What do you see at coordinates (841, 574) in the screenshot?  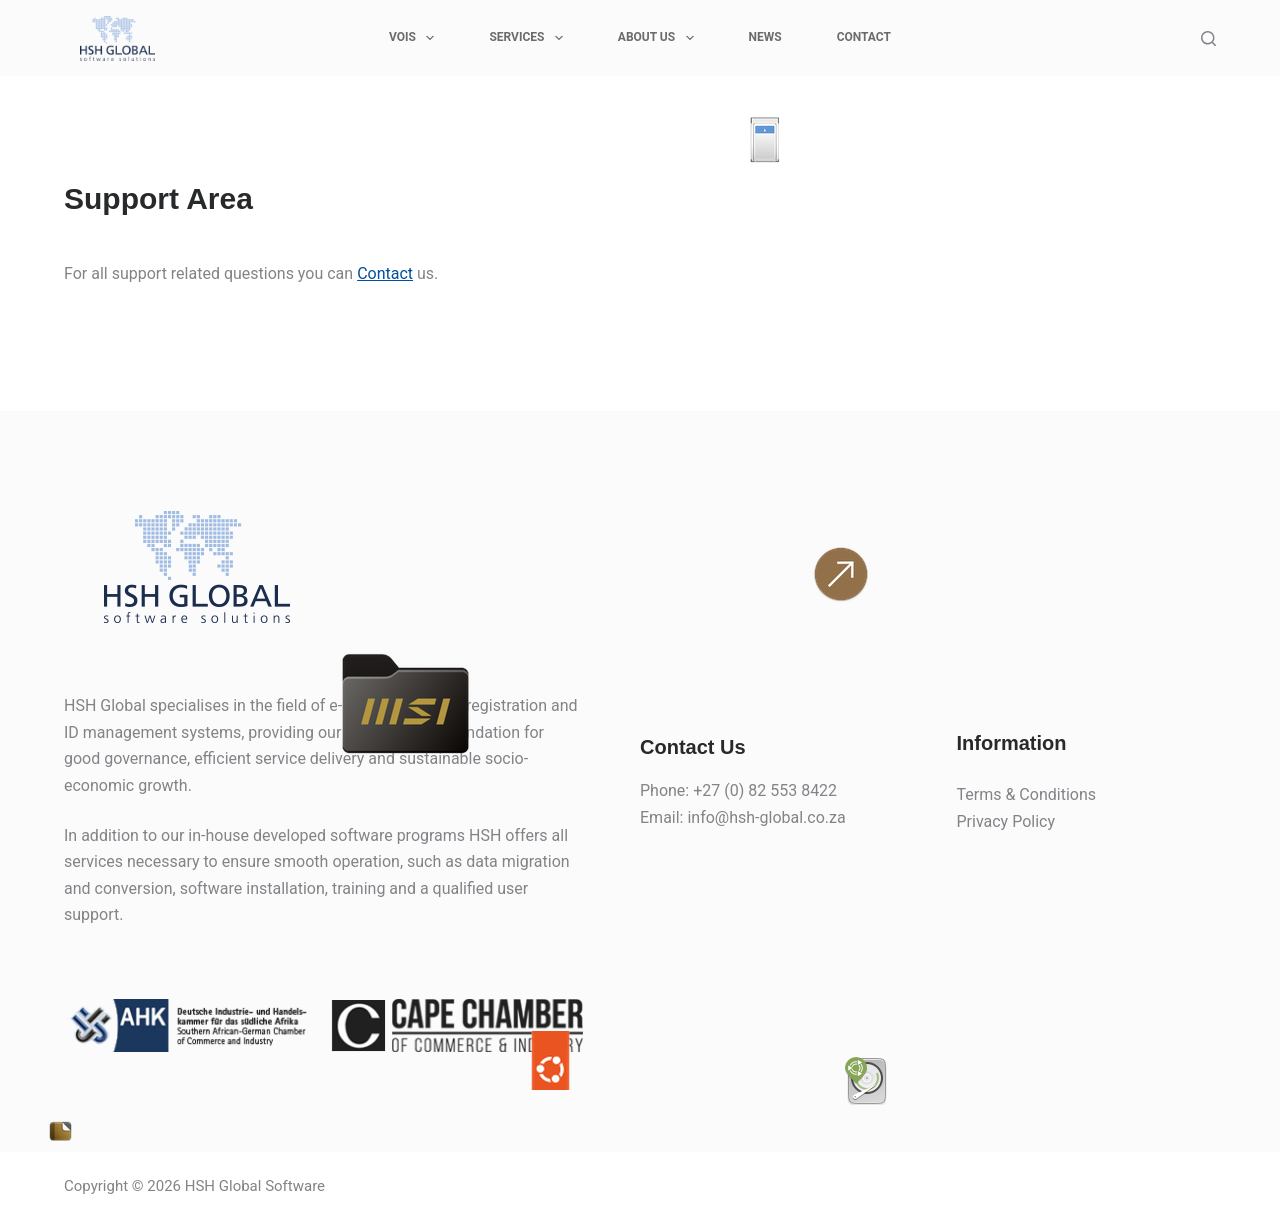 I see `indicates a symbolic link or shortcut to another file` at bounding box center [841, 574].